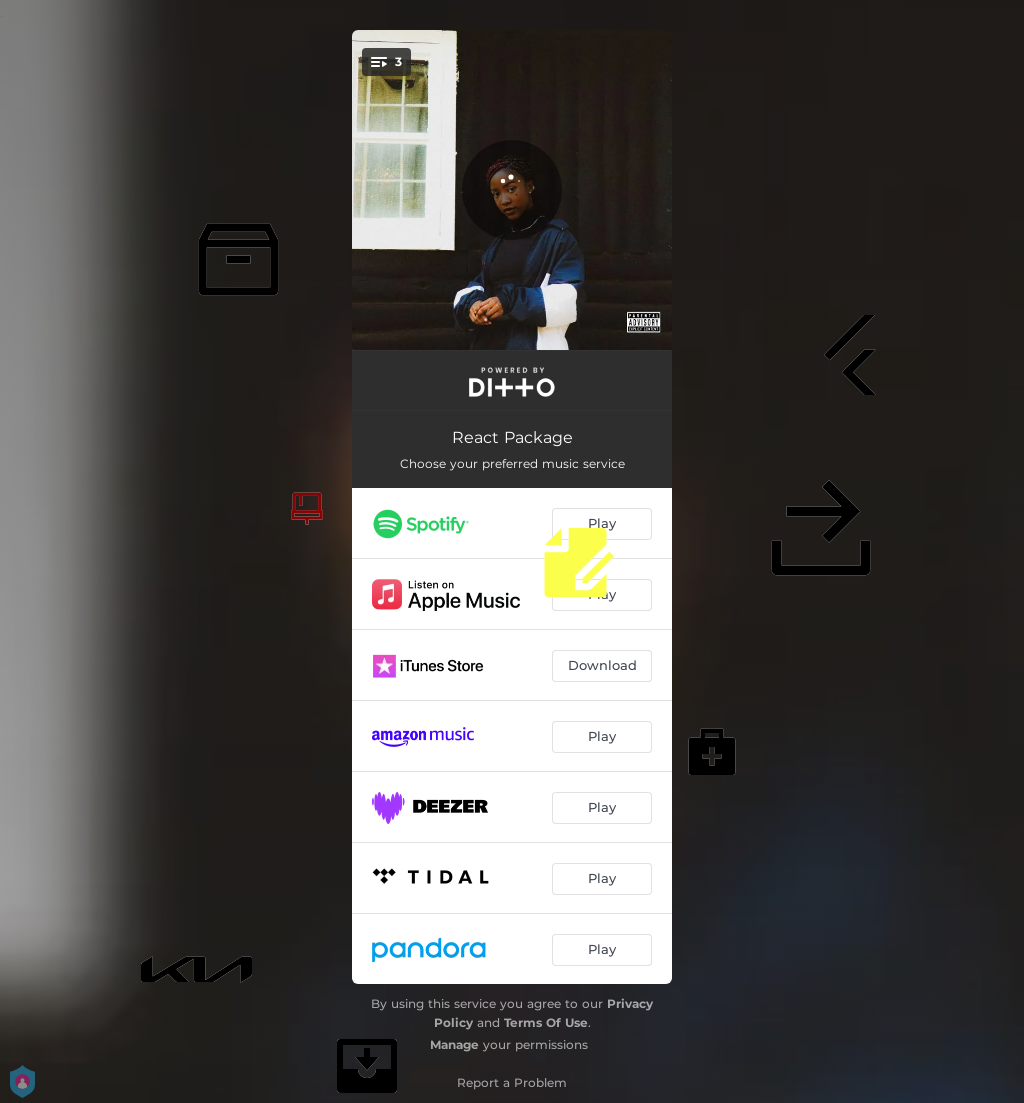 The image size is (1024, 1103). What do you see at coordinates (367, 1066) in the screenshot?
I see `import files or data into the application` at bounding box center [367, 1066].